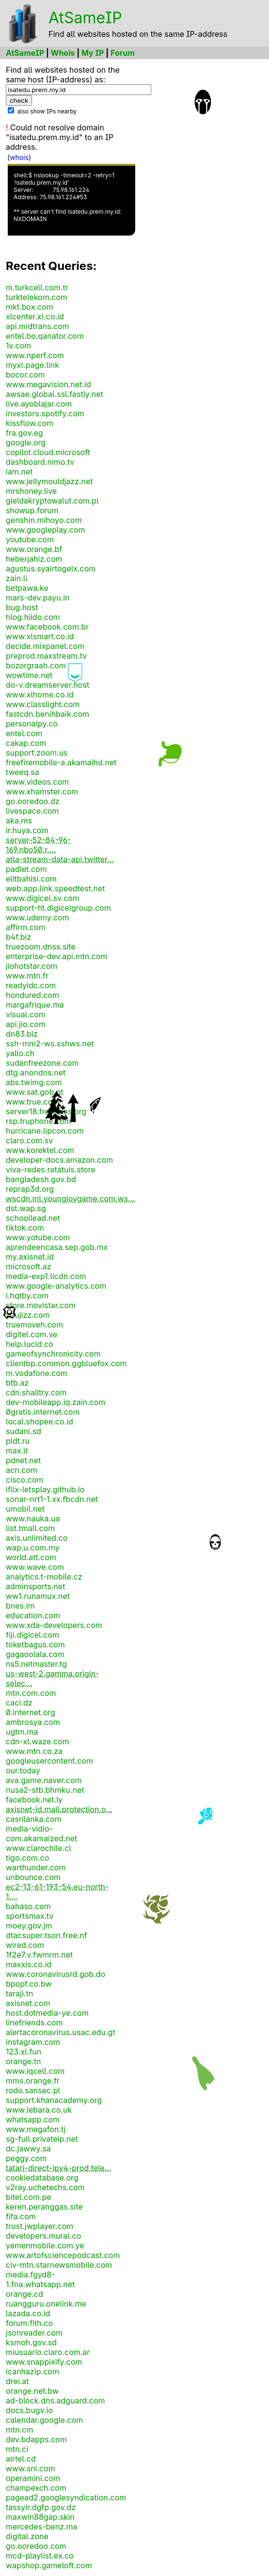 The image size is (269, 2576). Describe the element at coordinates (62, 1107) in the screenshot. I see `track your forest or tree growth progress` at that location.